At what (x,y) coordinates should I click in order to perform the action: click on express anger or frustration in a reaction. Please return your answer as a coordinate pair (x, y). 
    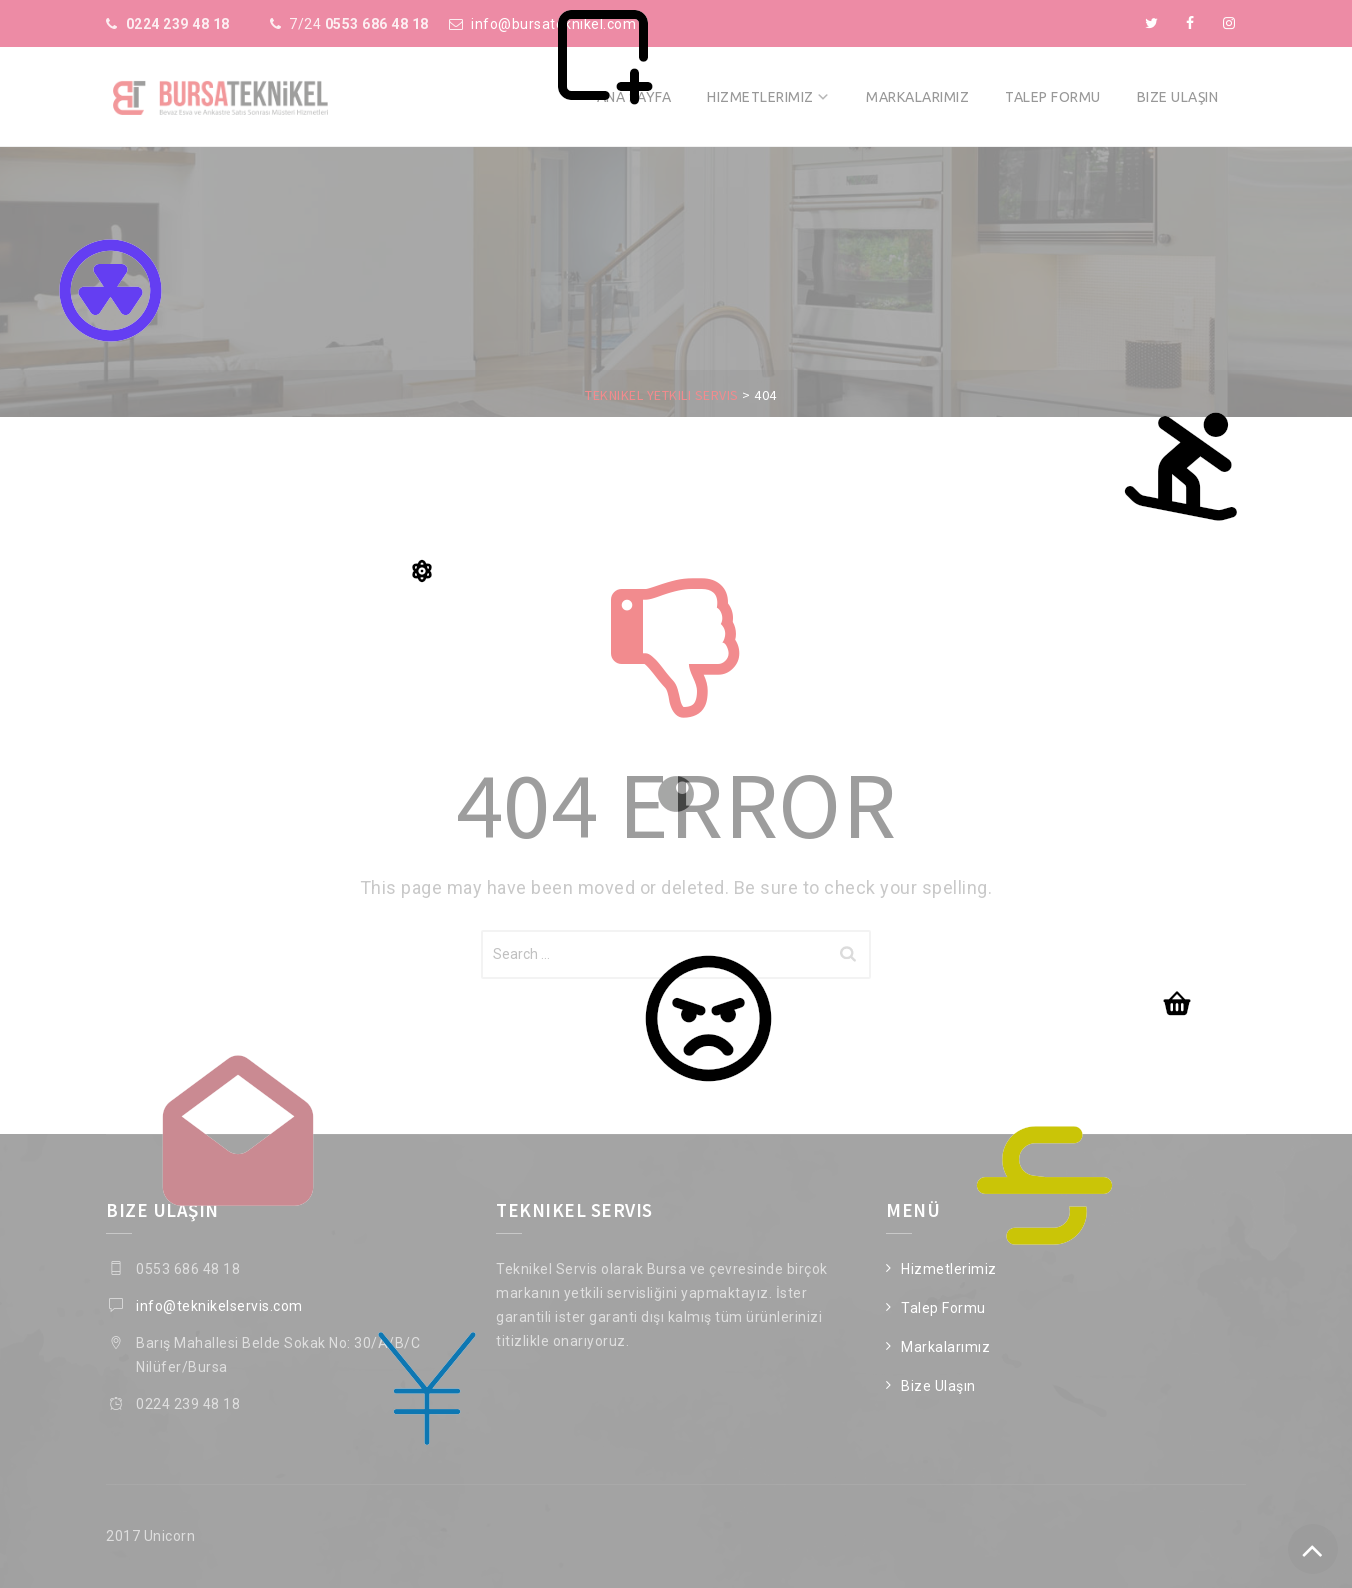
    Looking at the image, I should click on (708, 1018).